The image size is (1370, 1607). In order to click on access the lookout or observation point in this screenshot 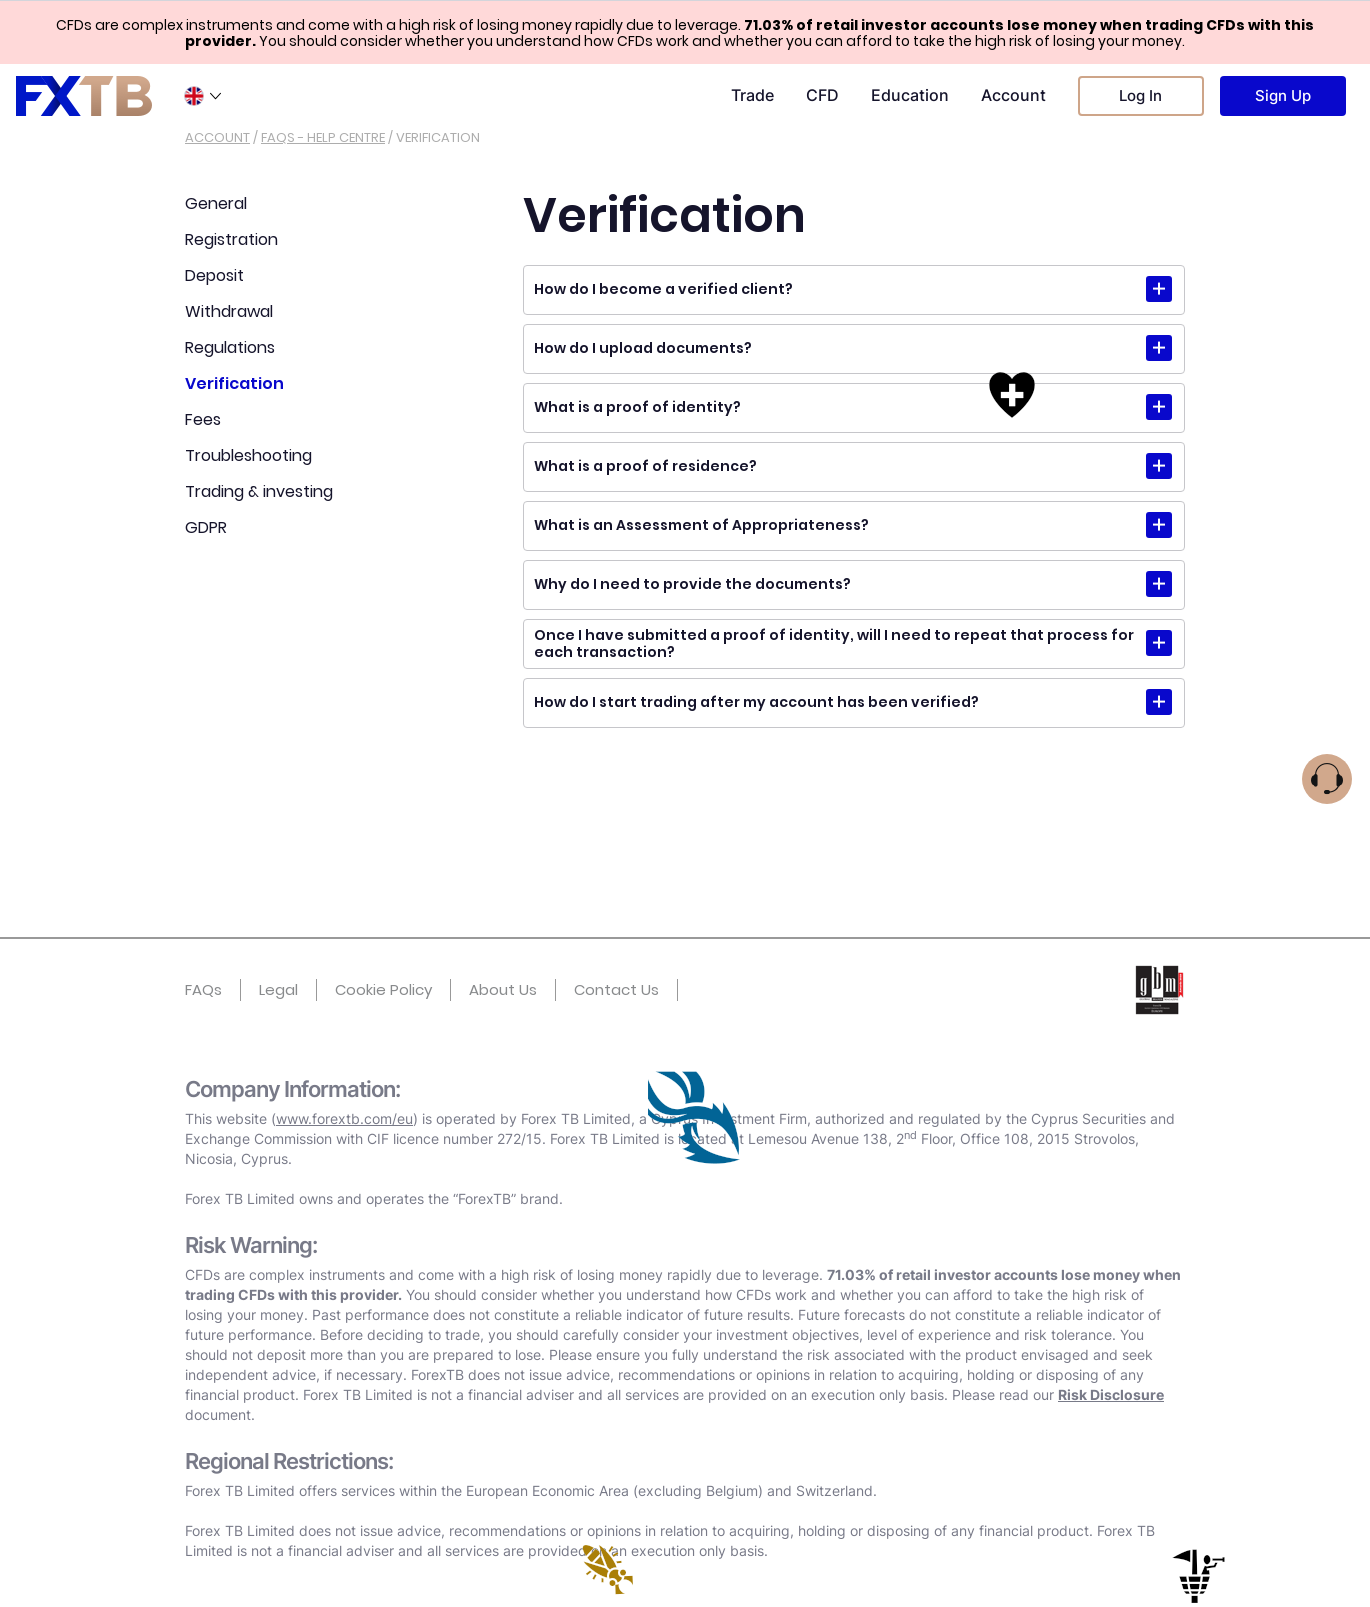, I will do `click(1198, 1575)`.